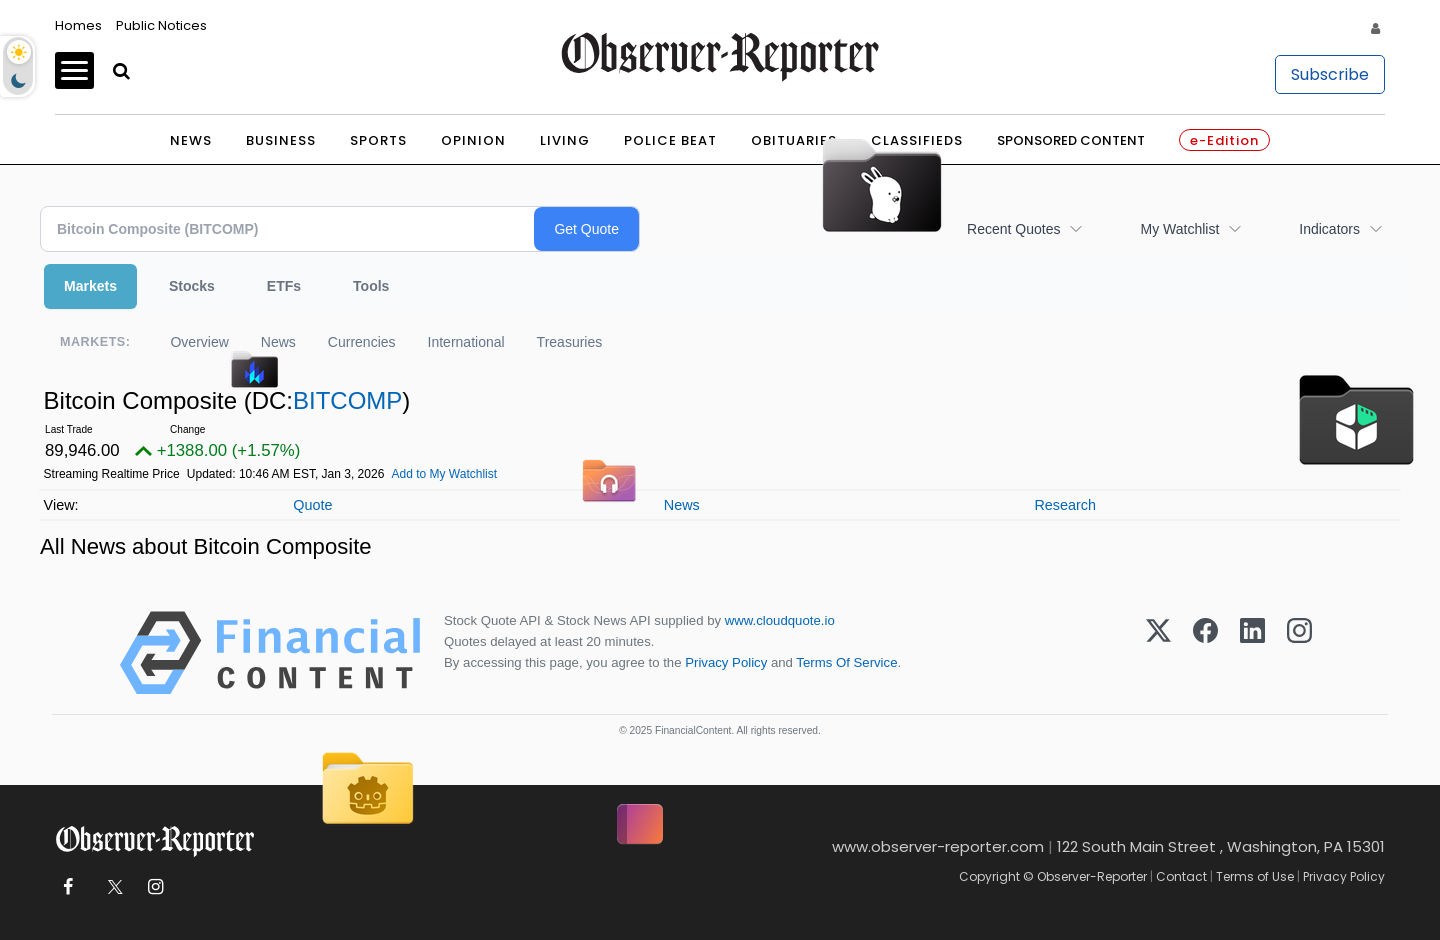 Image resolution: width=1440 pixels, height=940 pixels. Describe the element at coordinates (254, 370) in the screenshot. I see `folder containing lit framework or library files` at that location.